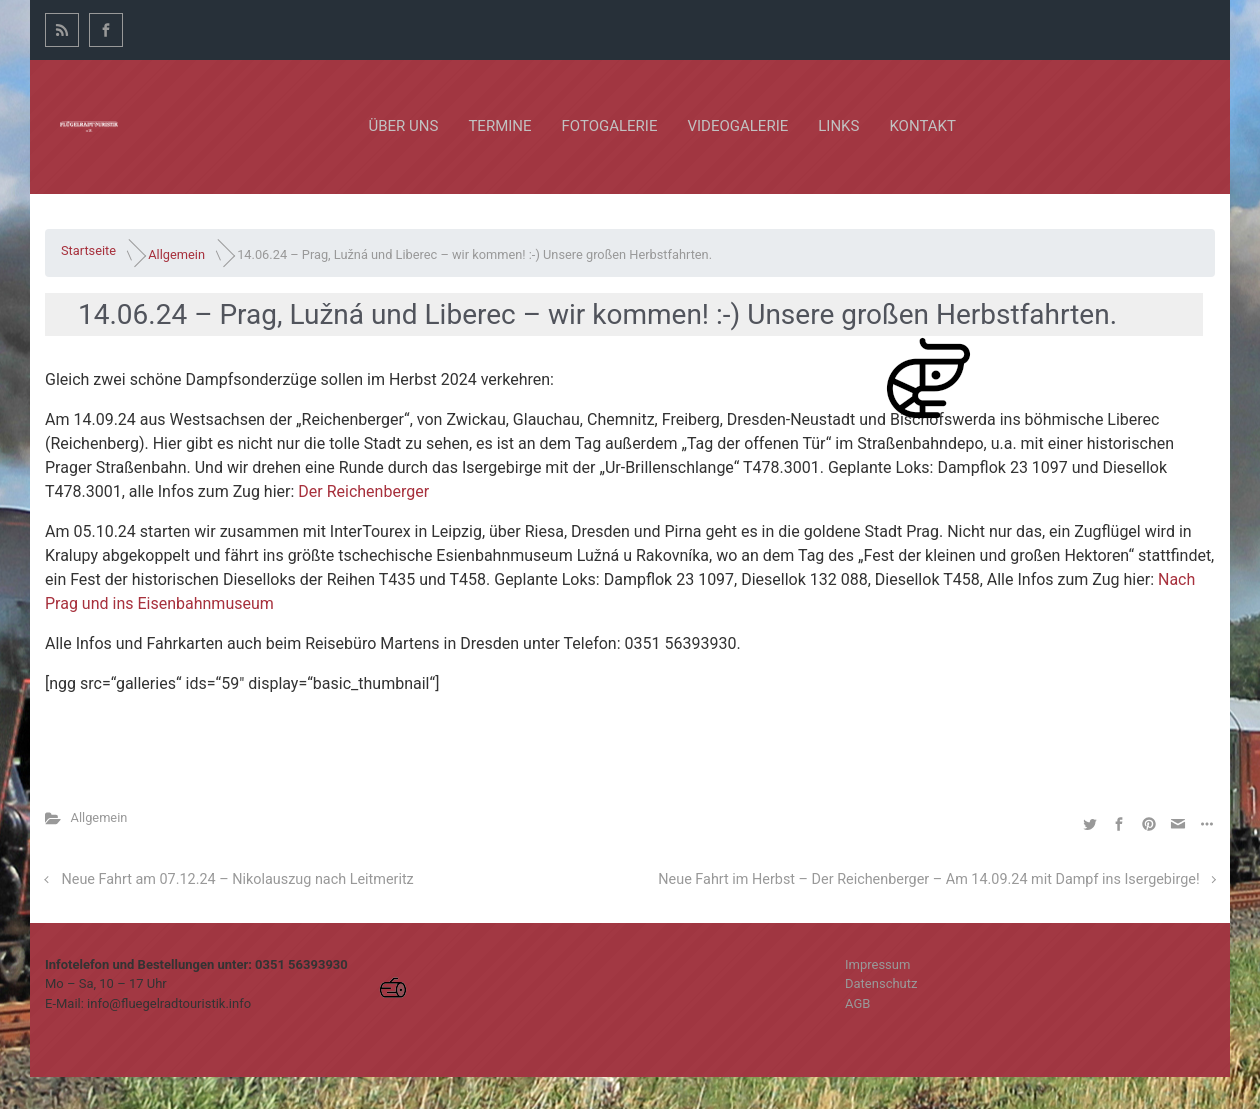  Describe the element at coordinates (393, 989) in the screenshot. I see `view activity log or history` at that location.